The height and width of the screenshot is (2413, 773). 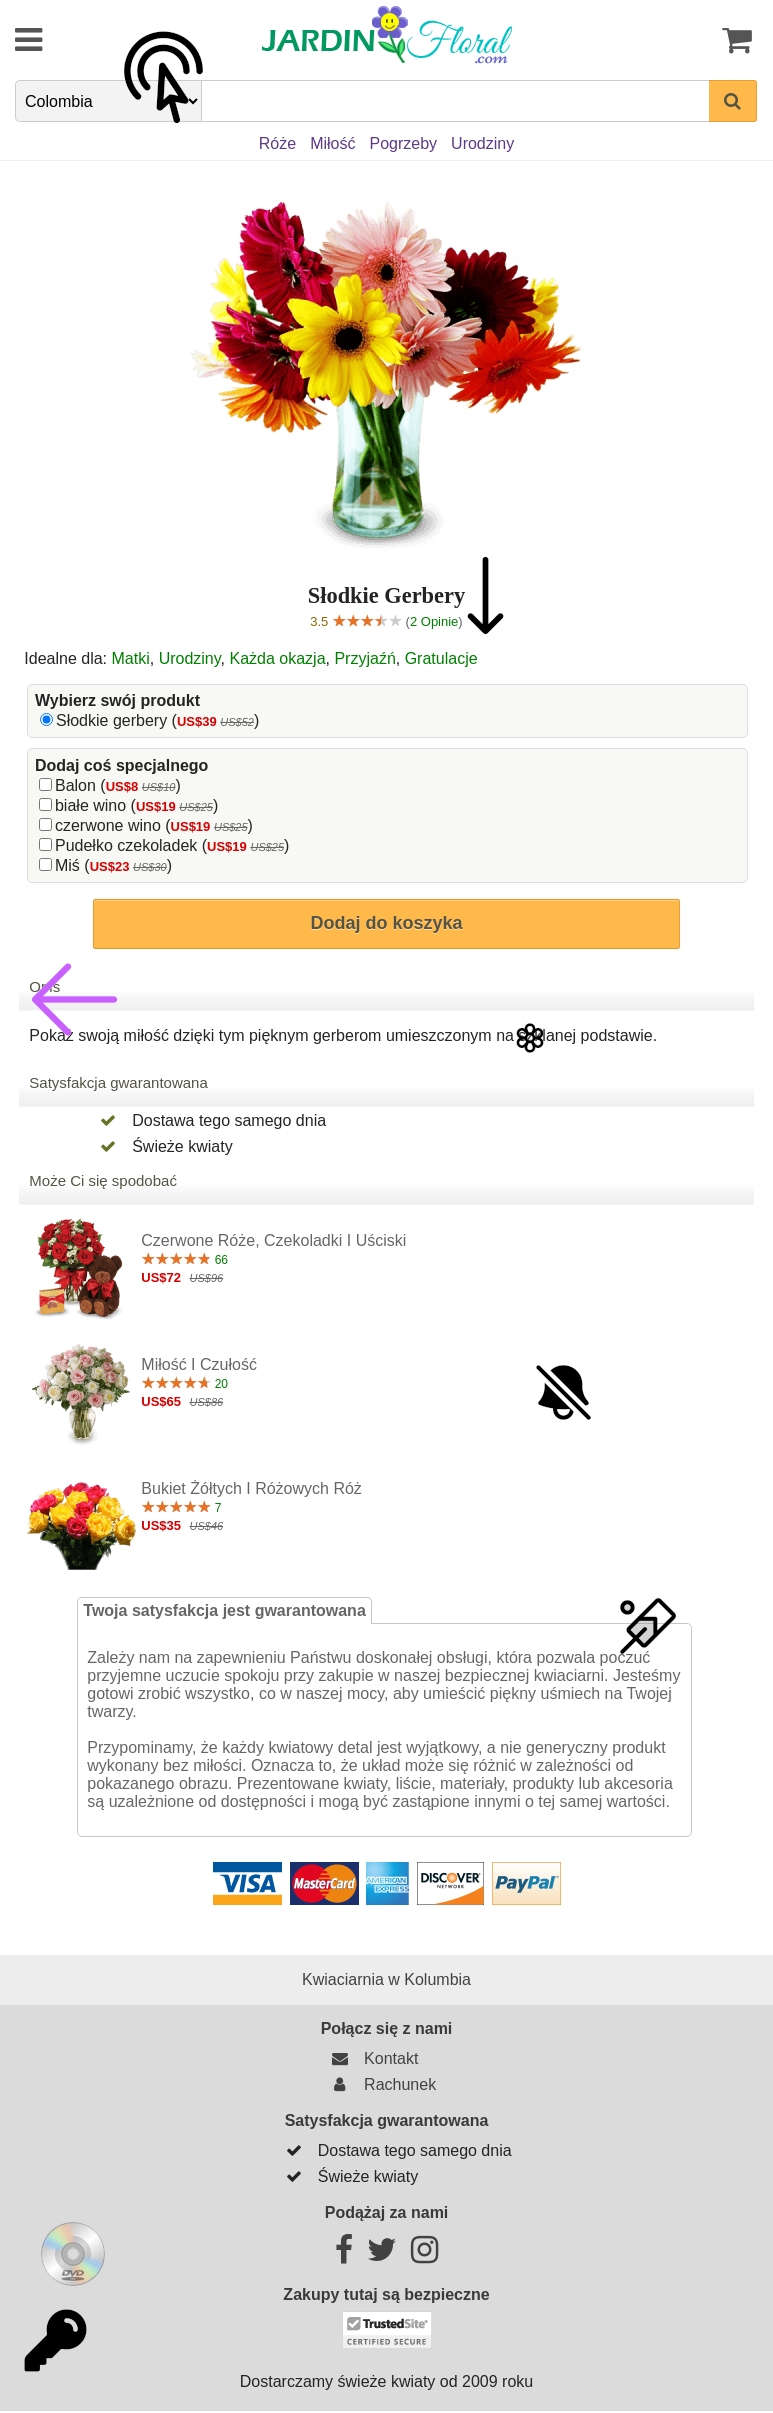 What do you see at coordinates (55, 2340) in the screenshot?
I see `access security or authentication settings` at bounding box center [55, 2340].